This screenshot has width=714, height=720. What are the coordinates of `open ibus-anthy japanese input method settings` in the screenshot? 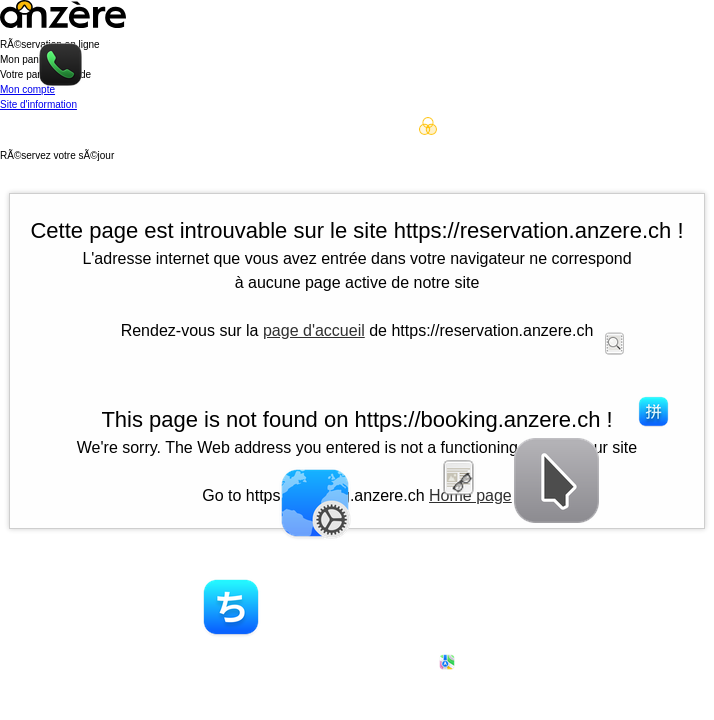 It's located at (231, 607).